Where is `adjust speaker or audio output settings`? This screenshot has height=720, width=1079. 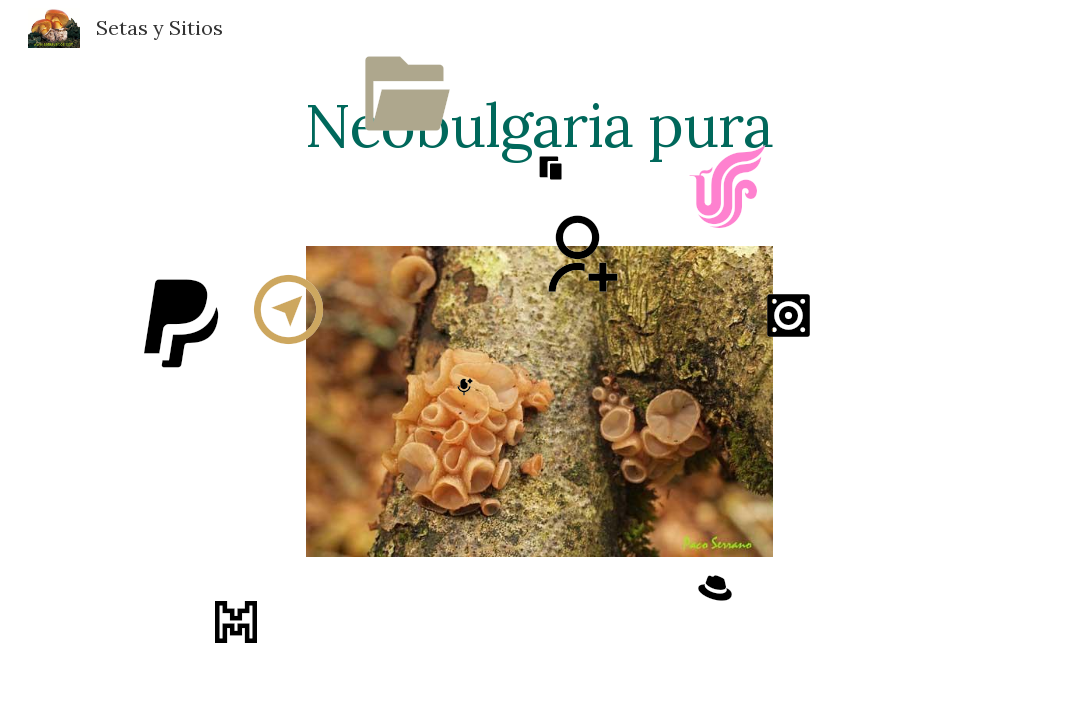 adjust speaker or audio output settings is located at coordinates (788, 315).